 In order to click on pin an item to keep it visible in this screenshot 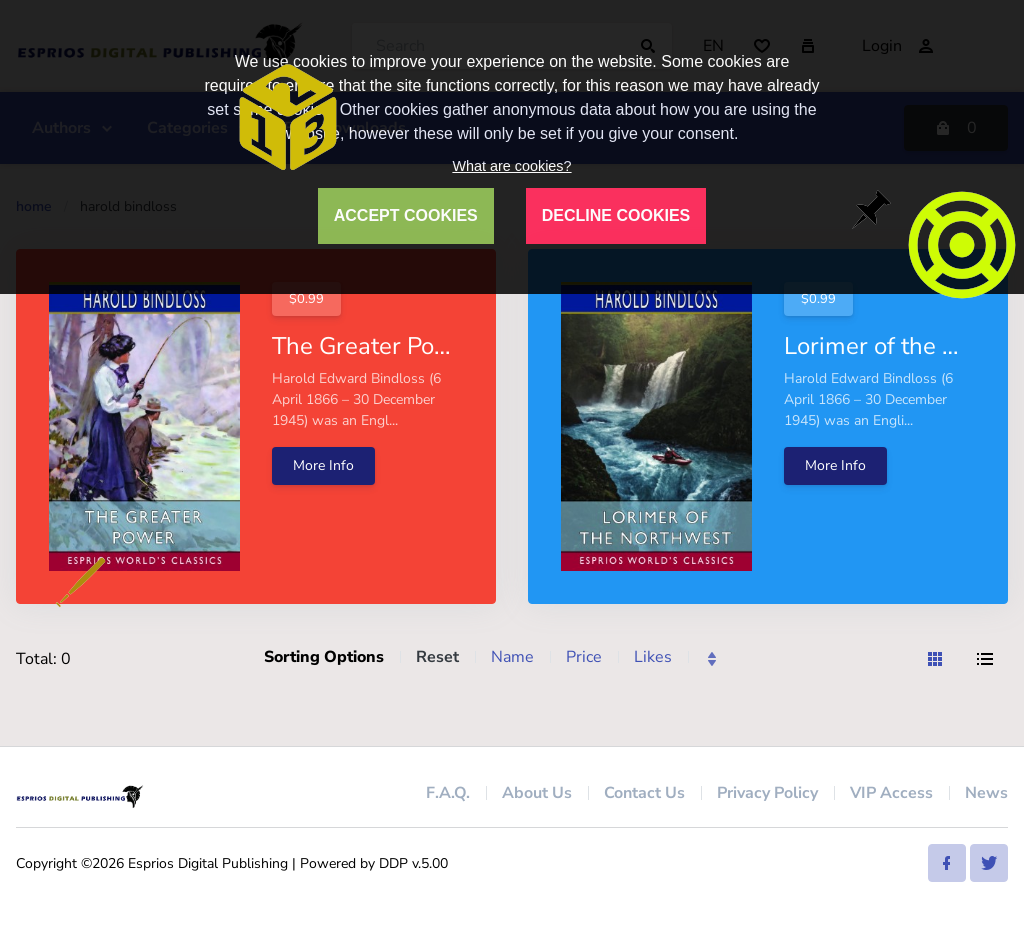, I will do `click(871, 209)`.